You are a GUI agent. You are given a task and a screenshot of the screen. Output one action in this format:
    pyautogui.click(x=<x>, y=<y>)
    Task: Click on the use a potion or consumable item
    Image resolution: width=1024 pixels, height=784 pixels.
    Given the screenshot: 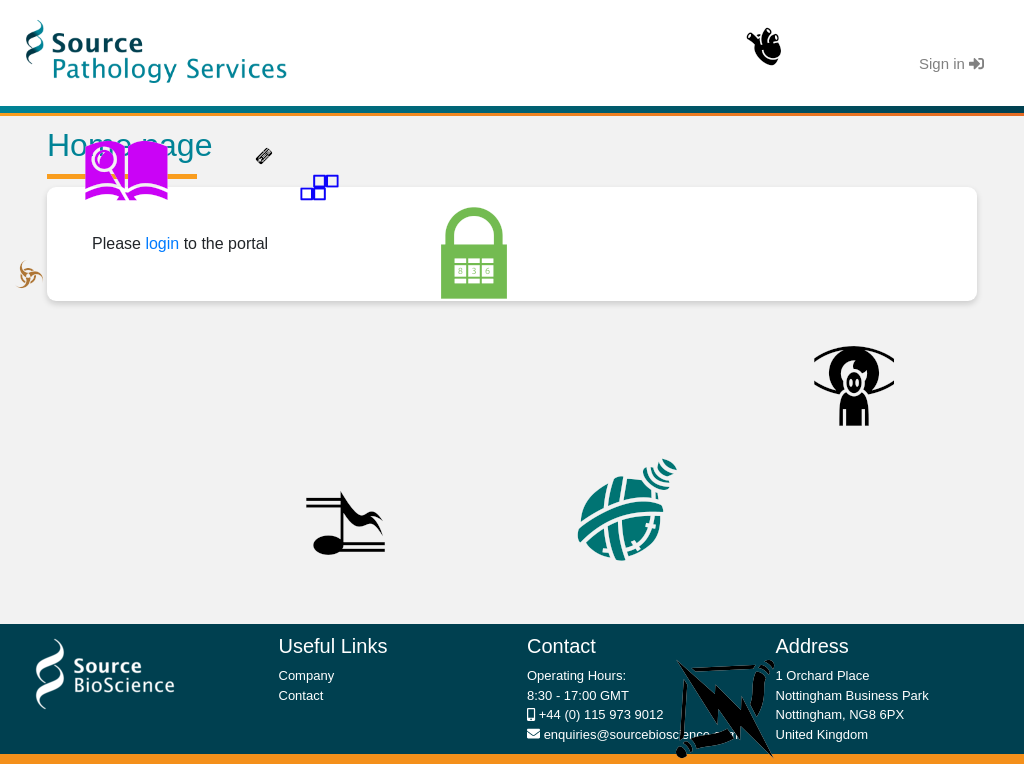 What is the action you would take?
    pyautogui.click(x=627, y=509)
    